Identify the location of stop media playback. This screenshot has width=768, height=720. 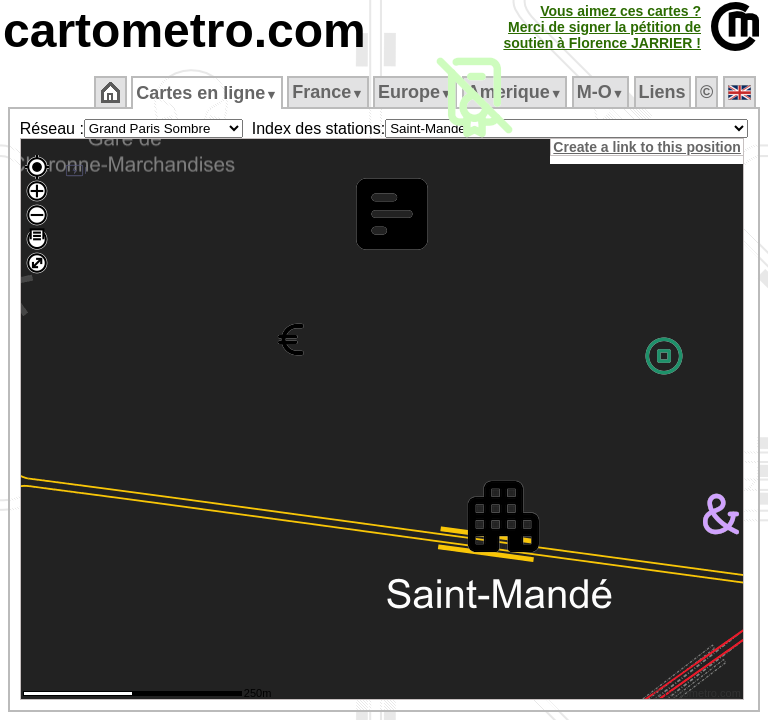
(664, 356).